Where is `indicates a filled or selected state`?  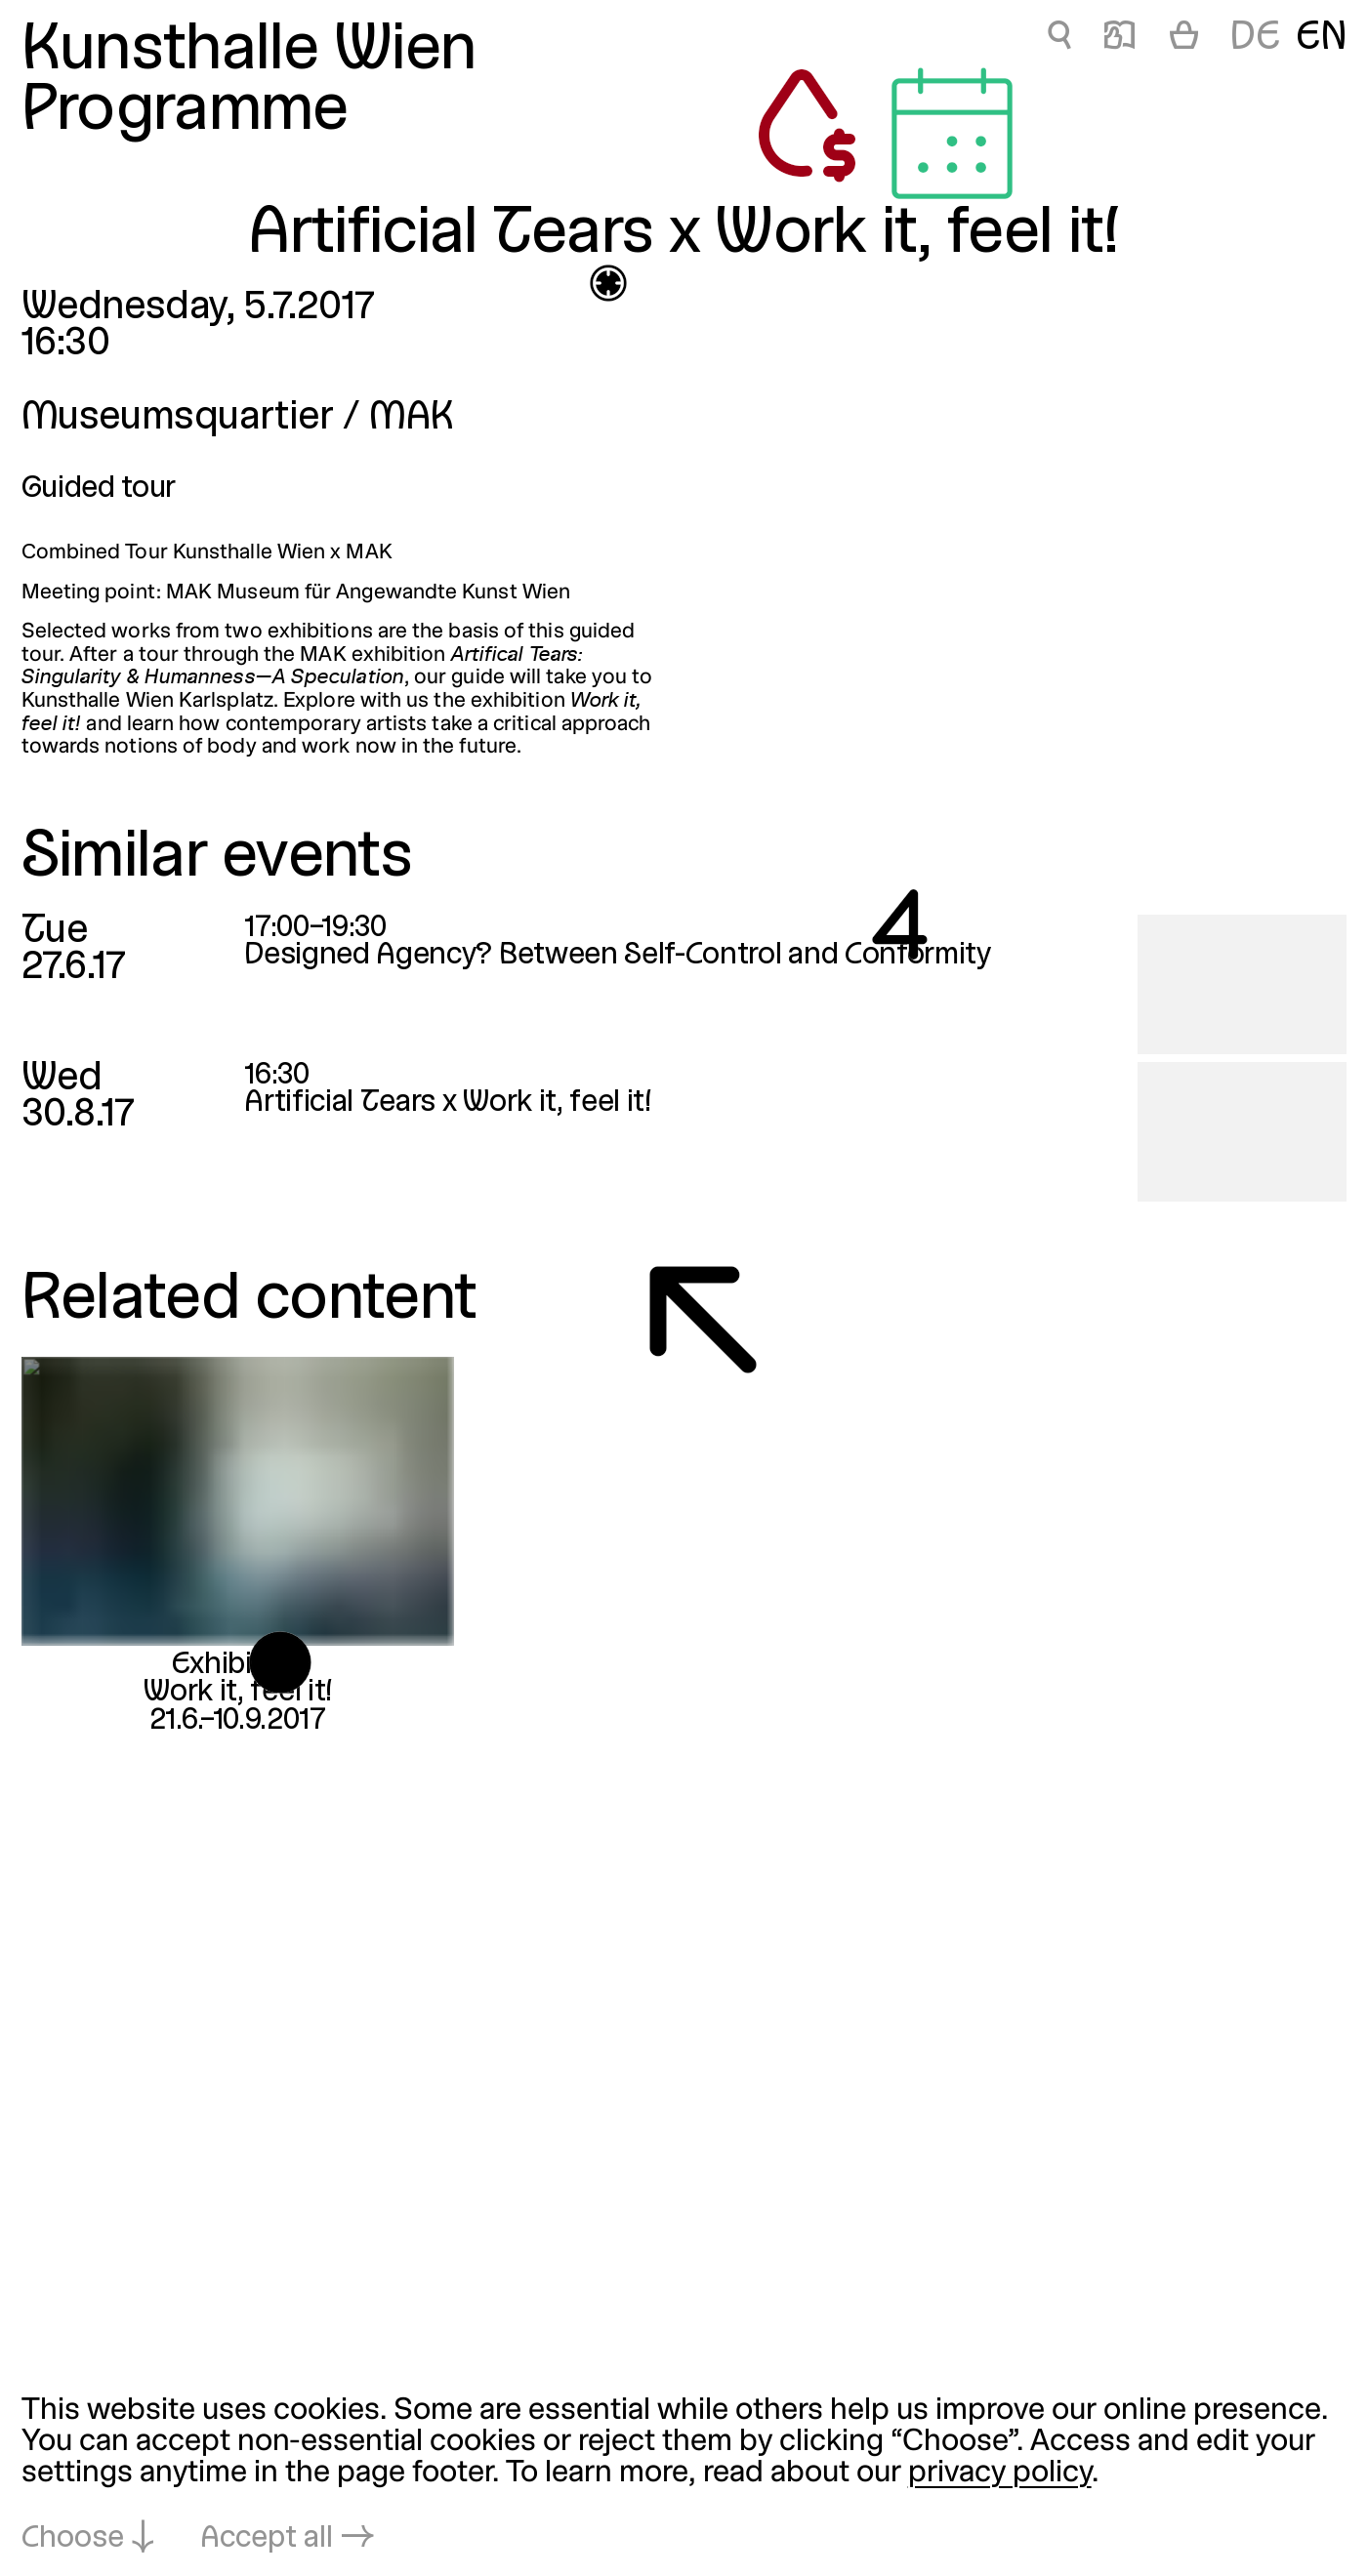
indicates a filled or selected state is located at coordinates (280, 1662).